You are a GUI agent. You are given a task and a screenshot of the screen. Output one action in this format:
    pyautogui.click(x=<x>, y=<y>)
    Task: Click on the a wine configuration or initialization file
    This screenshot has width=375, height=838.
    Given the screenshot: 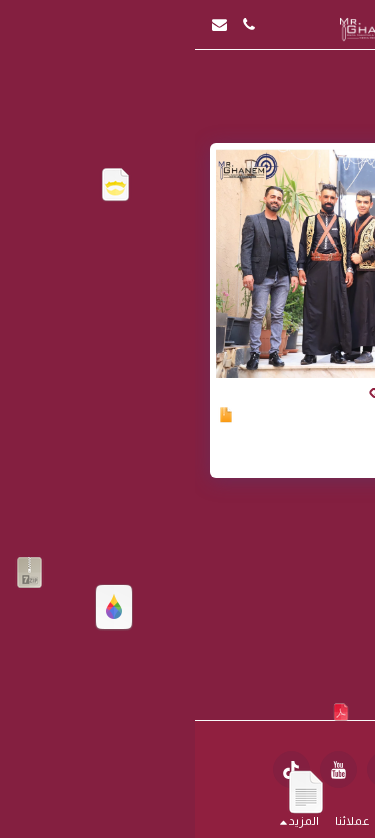 What is the action you would take?
    pyautogui.click(x=306, y=792)
    